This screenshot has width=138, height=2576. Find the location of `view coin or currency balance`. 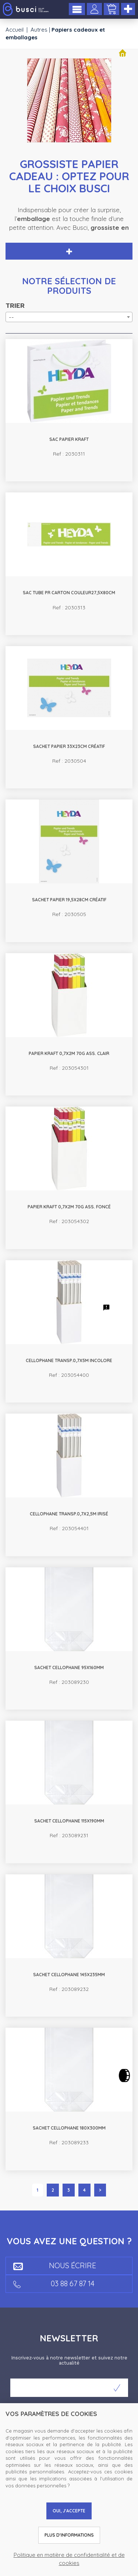

view coin or currency balance is located at coordinates (124, 2076).